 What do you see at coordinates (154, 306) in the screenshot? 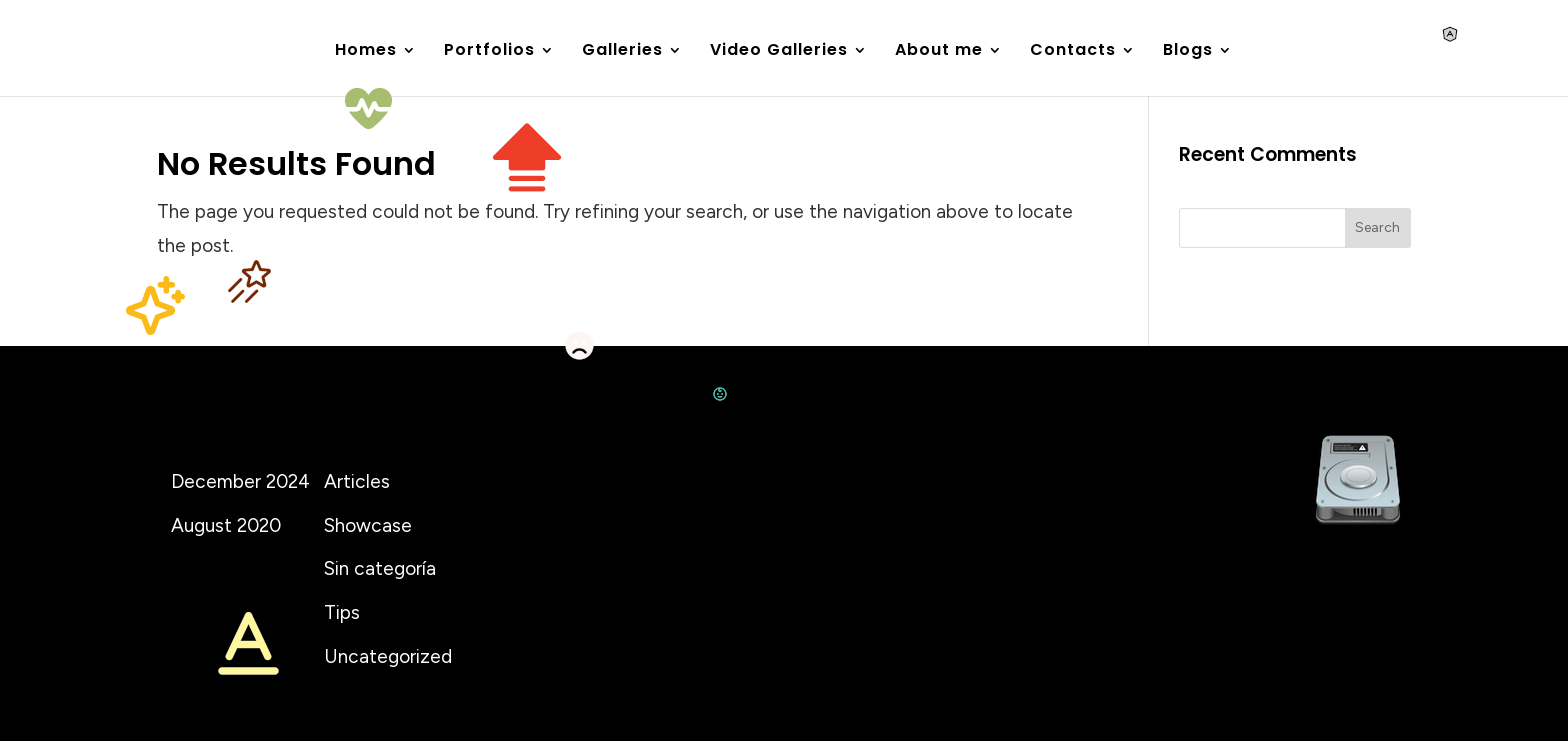
I see `indicates new or AI-generated content` at bounding box center [154, 306].